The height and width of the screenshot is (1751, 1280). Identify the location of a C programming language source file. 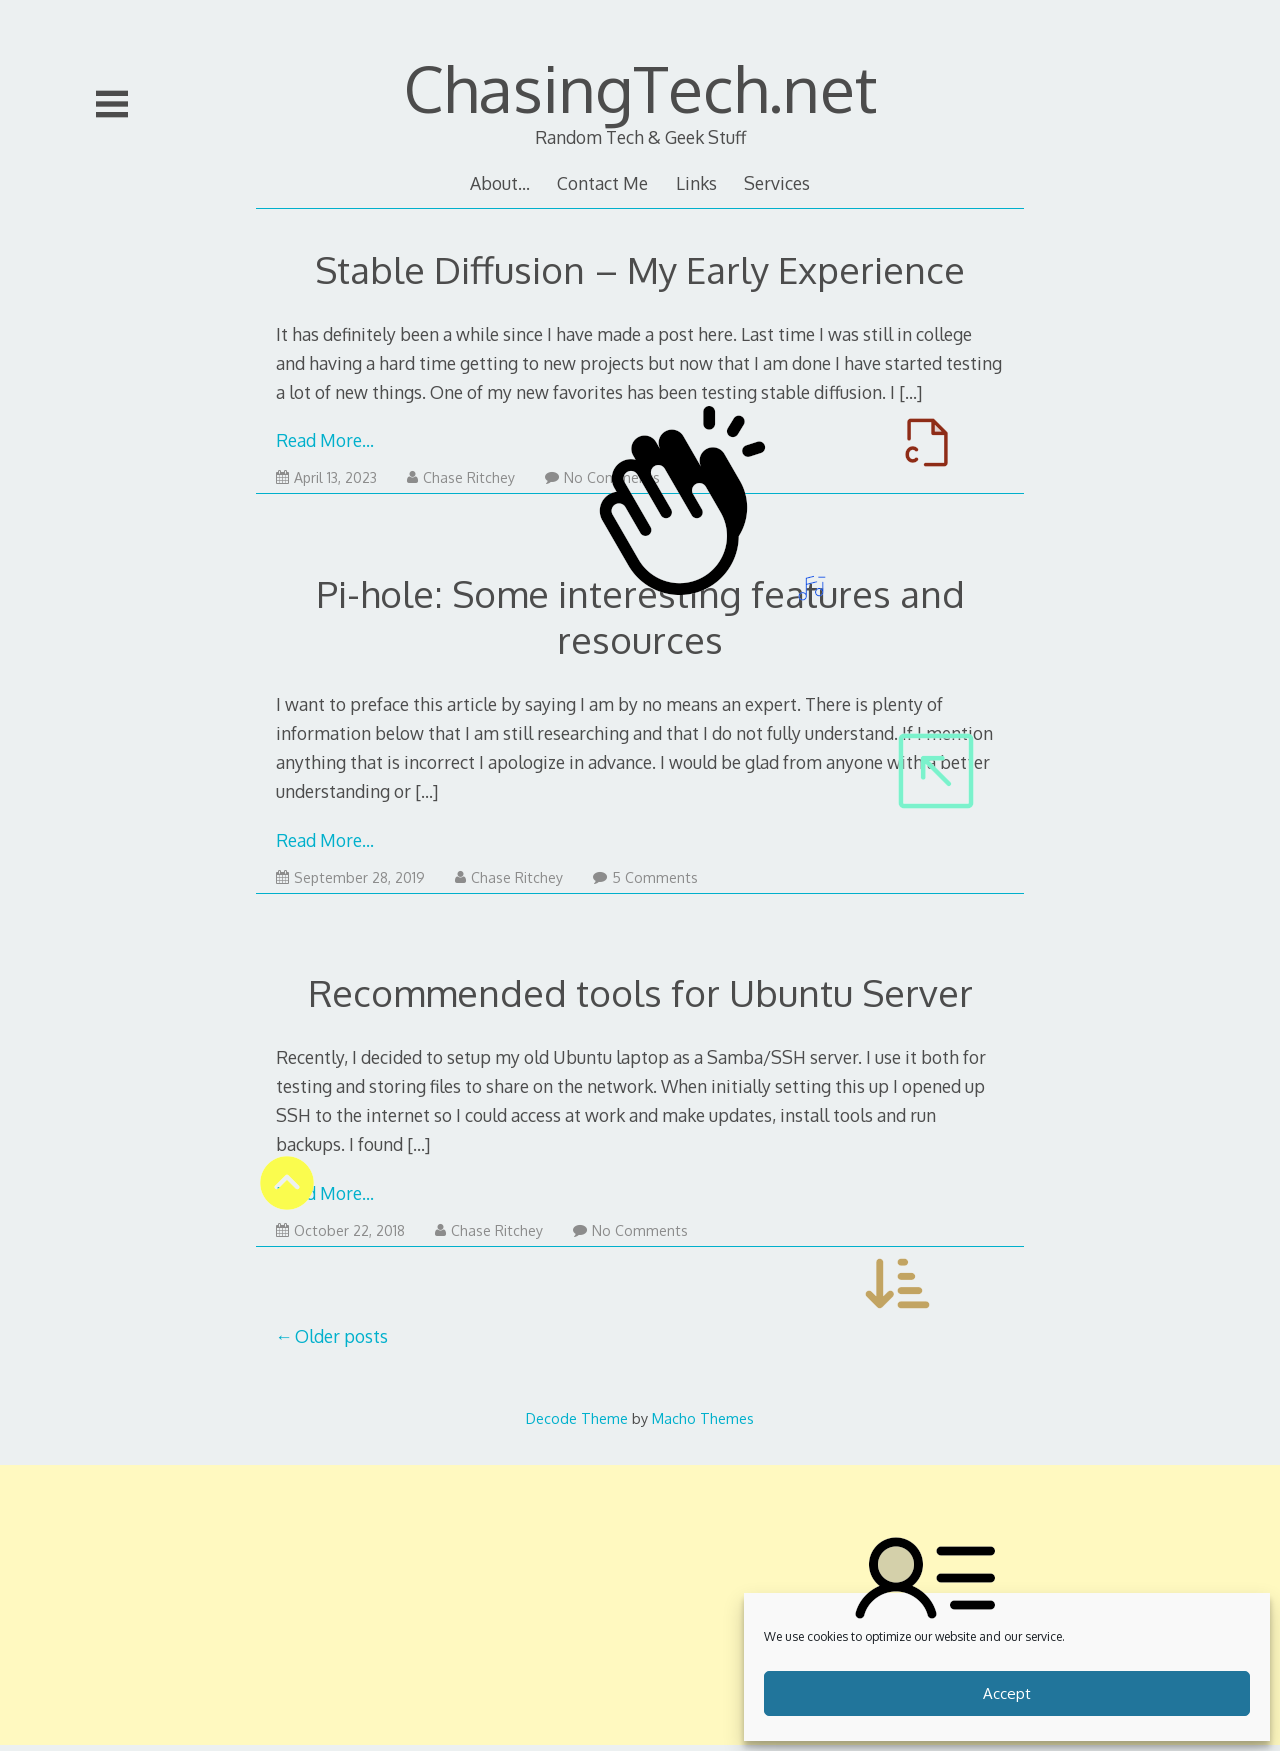
(927, 442).